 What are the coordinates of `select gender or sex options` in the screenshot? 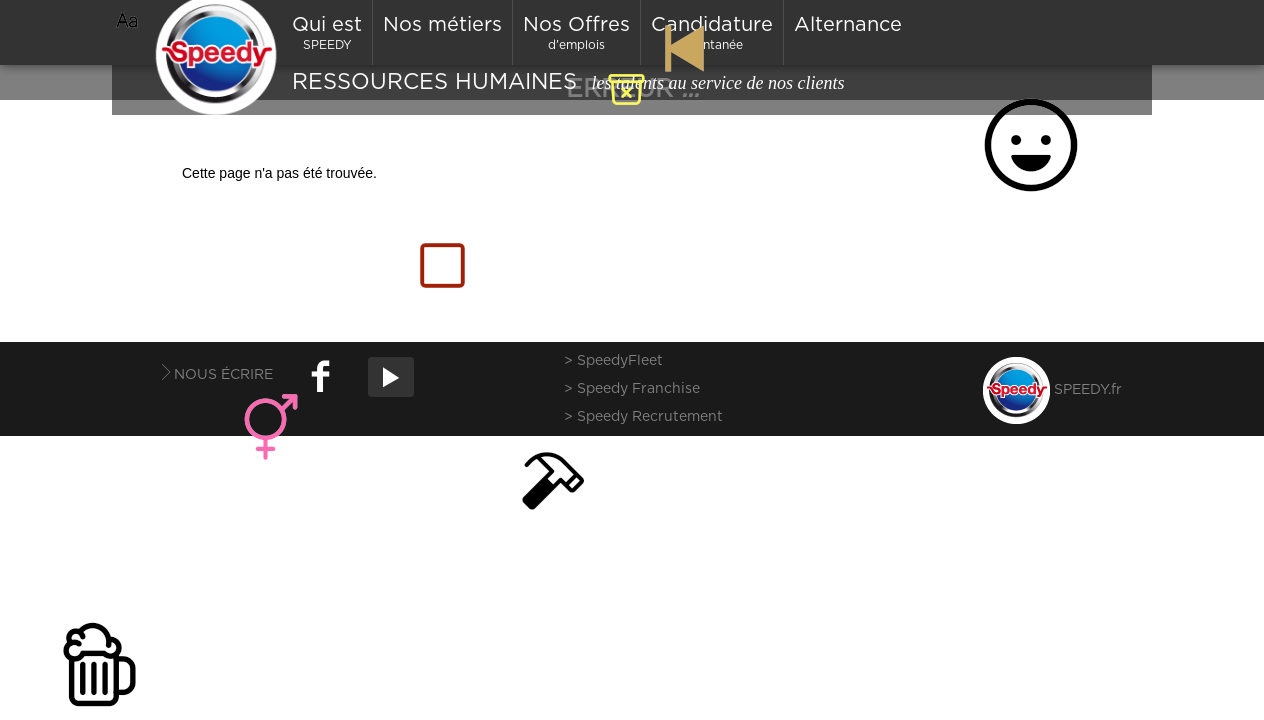 It's located at (271, 427).